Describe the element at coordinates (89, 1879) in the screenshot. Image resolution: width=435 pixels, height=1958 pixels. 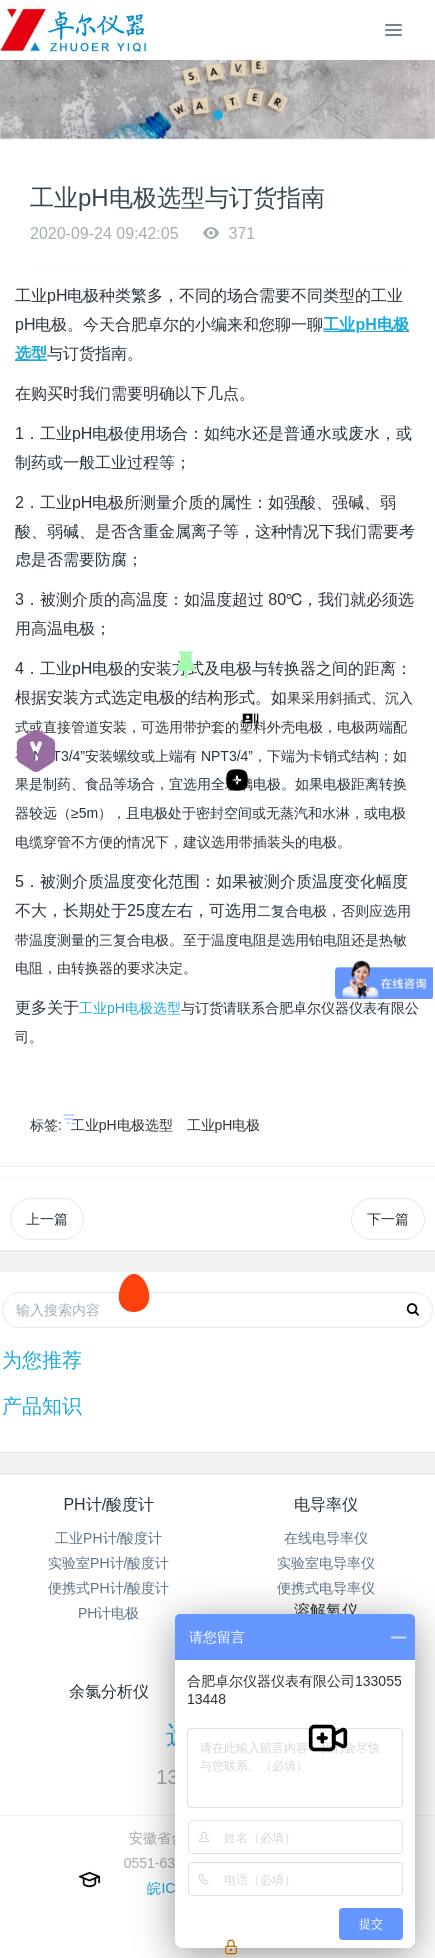
I see `access education or school-related features` at that location.